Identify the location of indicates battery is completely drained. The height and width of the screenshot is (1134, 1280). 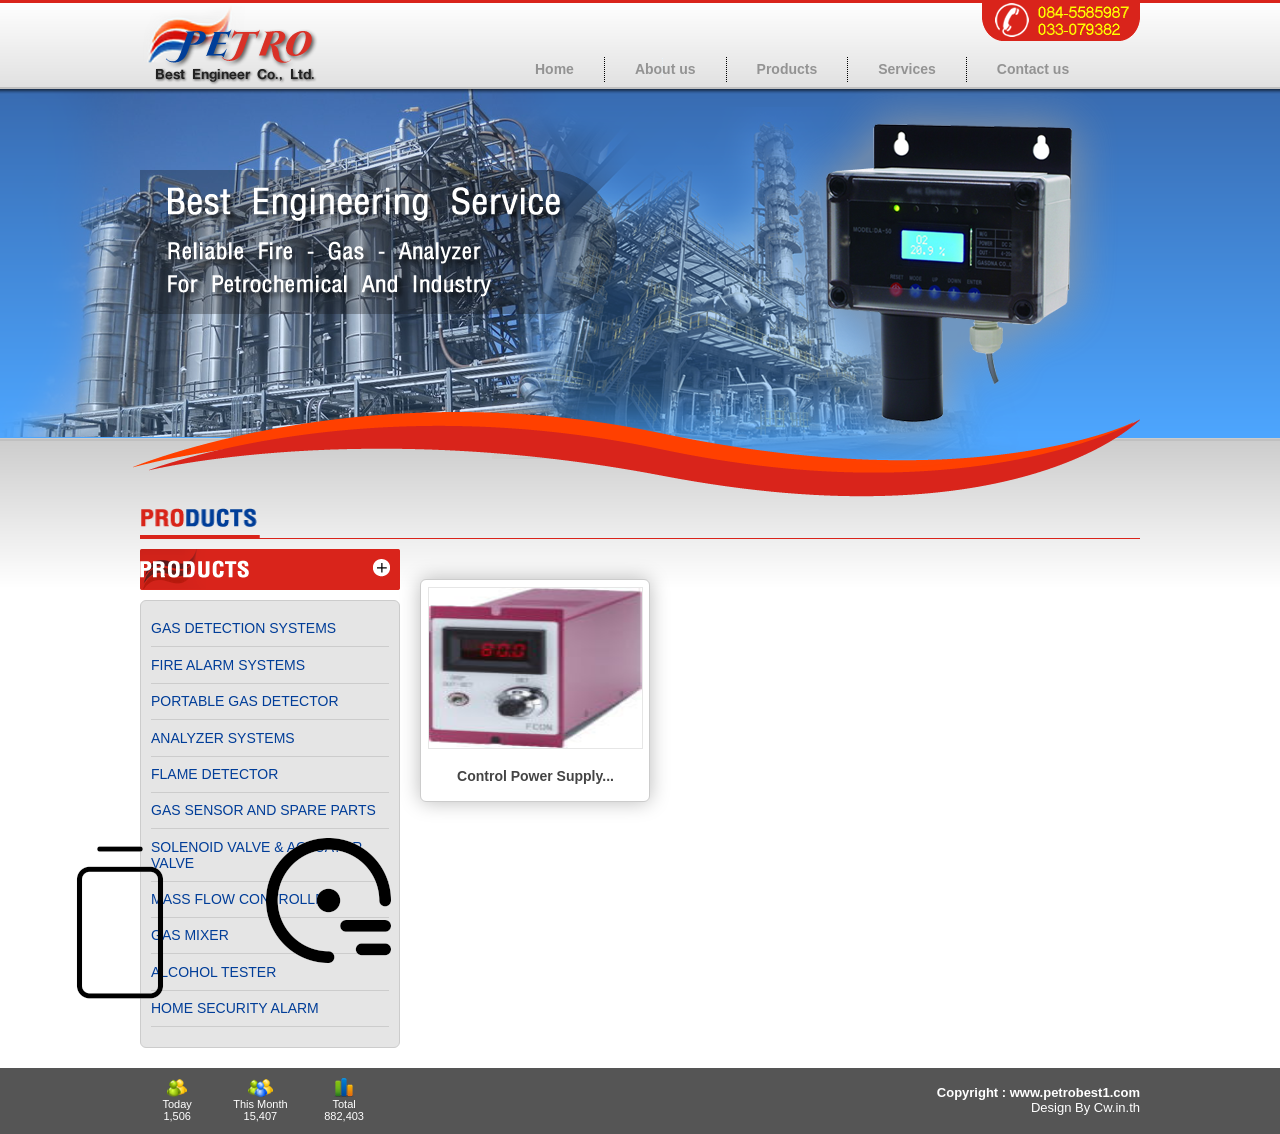
(120, 925).